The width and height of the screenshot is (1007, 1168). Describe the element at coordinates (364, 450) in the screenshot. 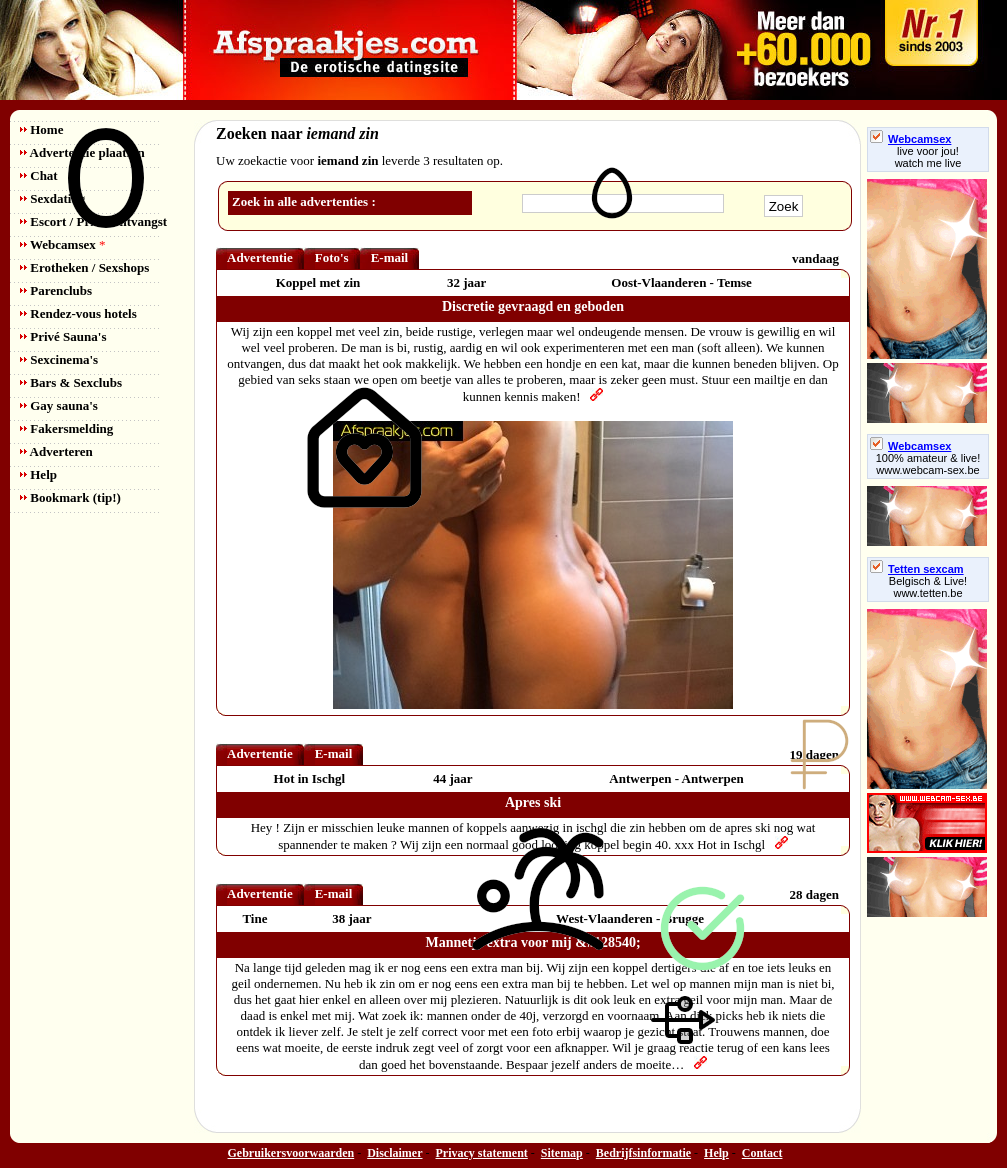

I see `access your favorite or loved home` at that location.